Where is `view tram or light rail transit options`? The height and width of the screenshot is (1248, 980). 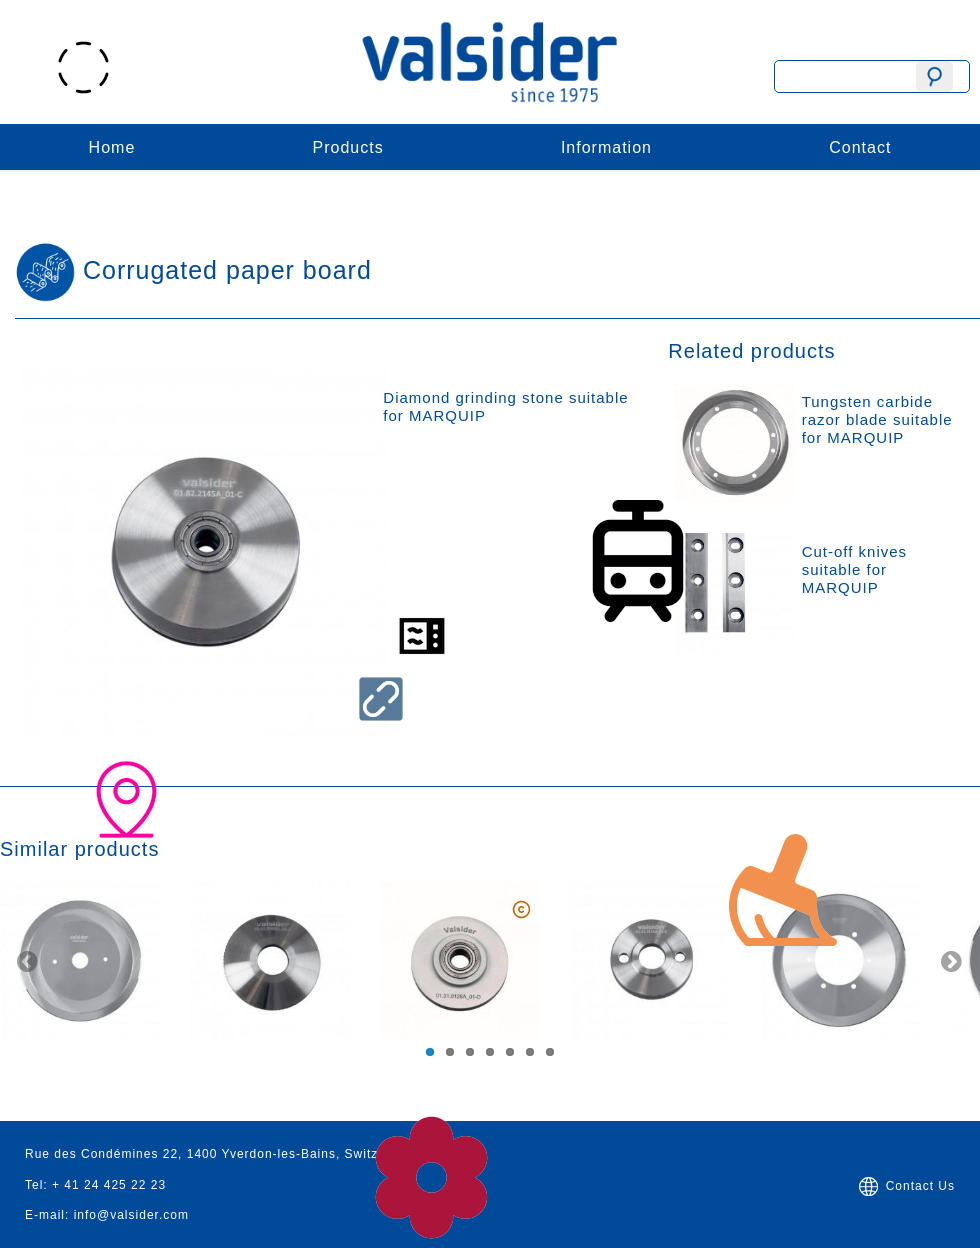
view tram or light rail transit options is located at coordinates (638, 561).